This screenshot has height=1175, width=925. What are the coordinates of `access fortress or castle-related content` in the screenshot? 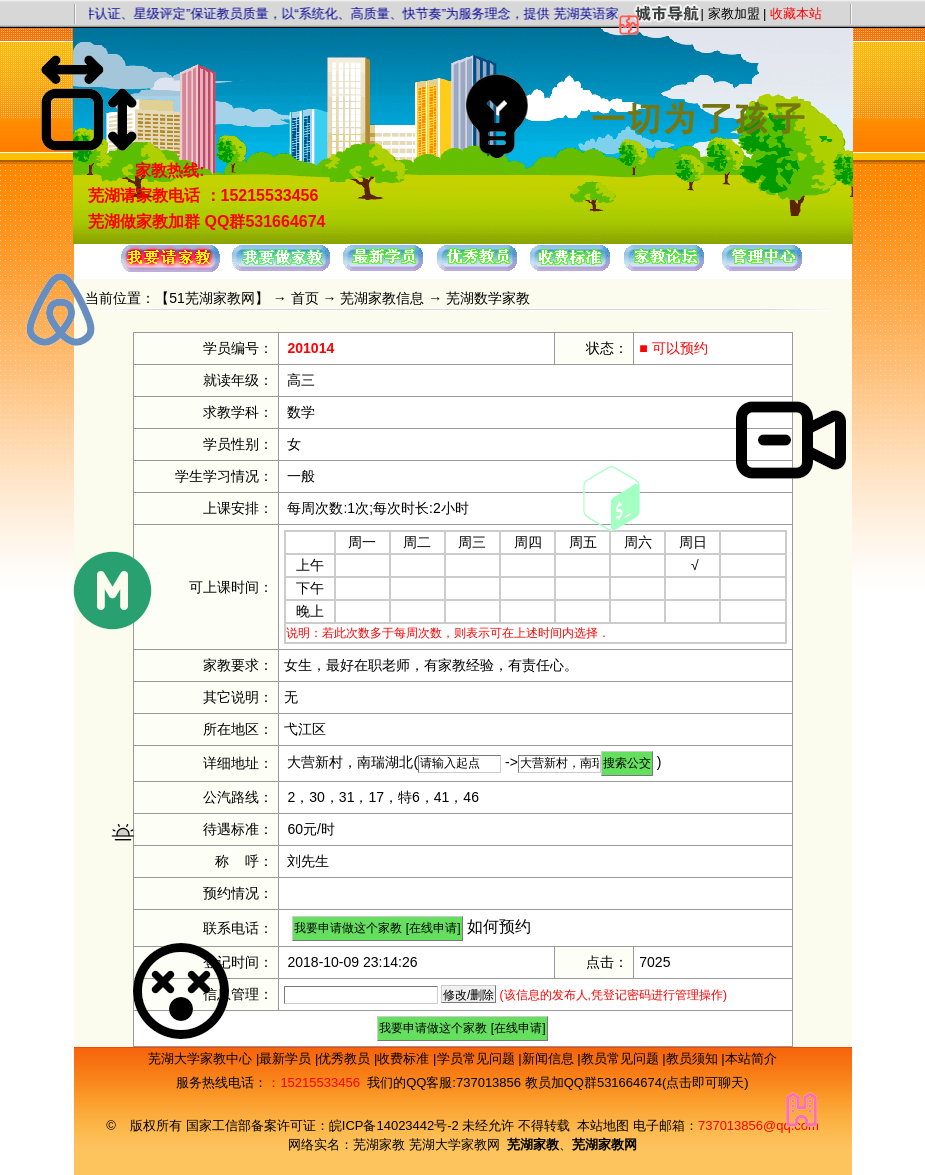 It's located at (801, 1109).